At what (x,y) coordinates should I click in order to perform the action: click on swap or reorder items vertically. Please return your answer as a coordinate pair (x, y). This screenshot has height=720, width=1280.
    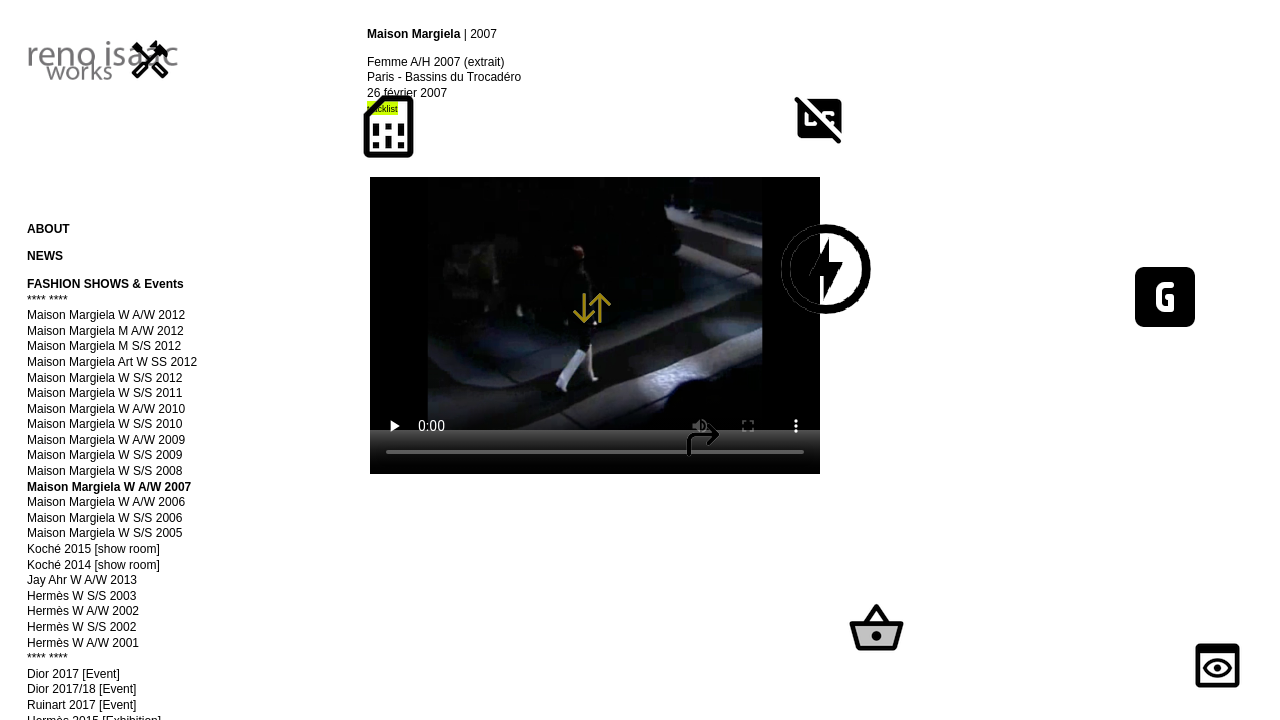
    Looking at the image, I should click on (592, 308).